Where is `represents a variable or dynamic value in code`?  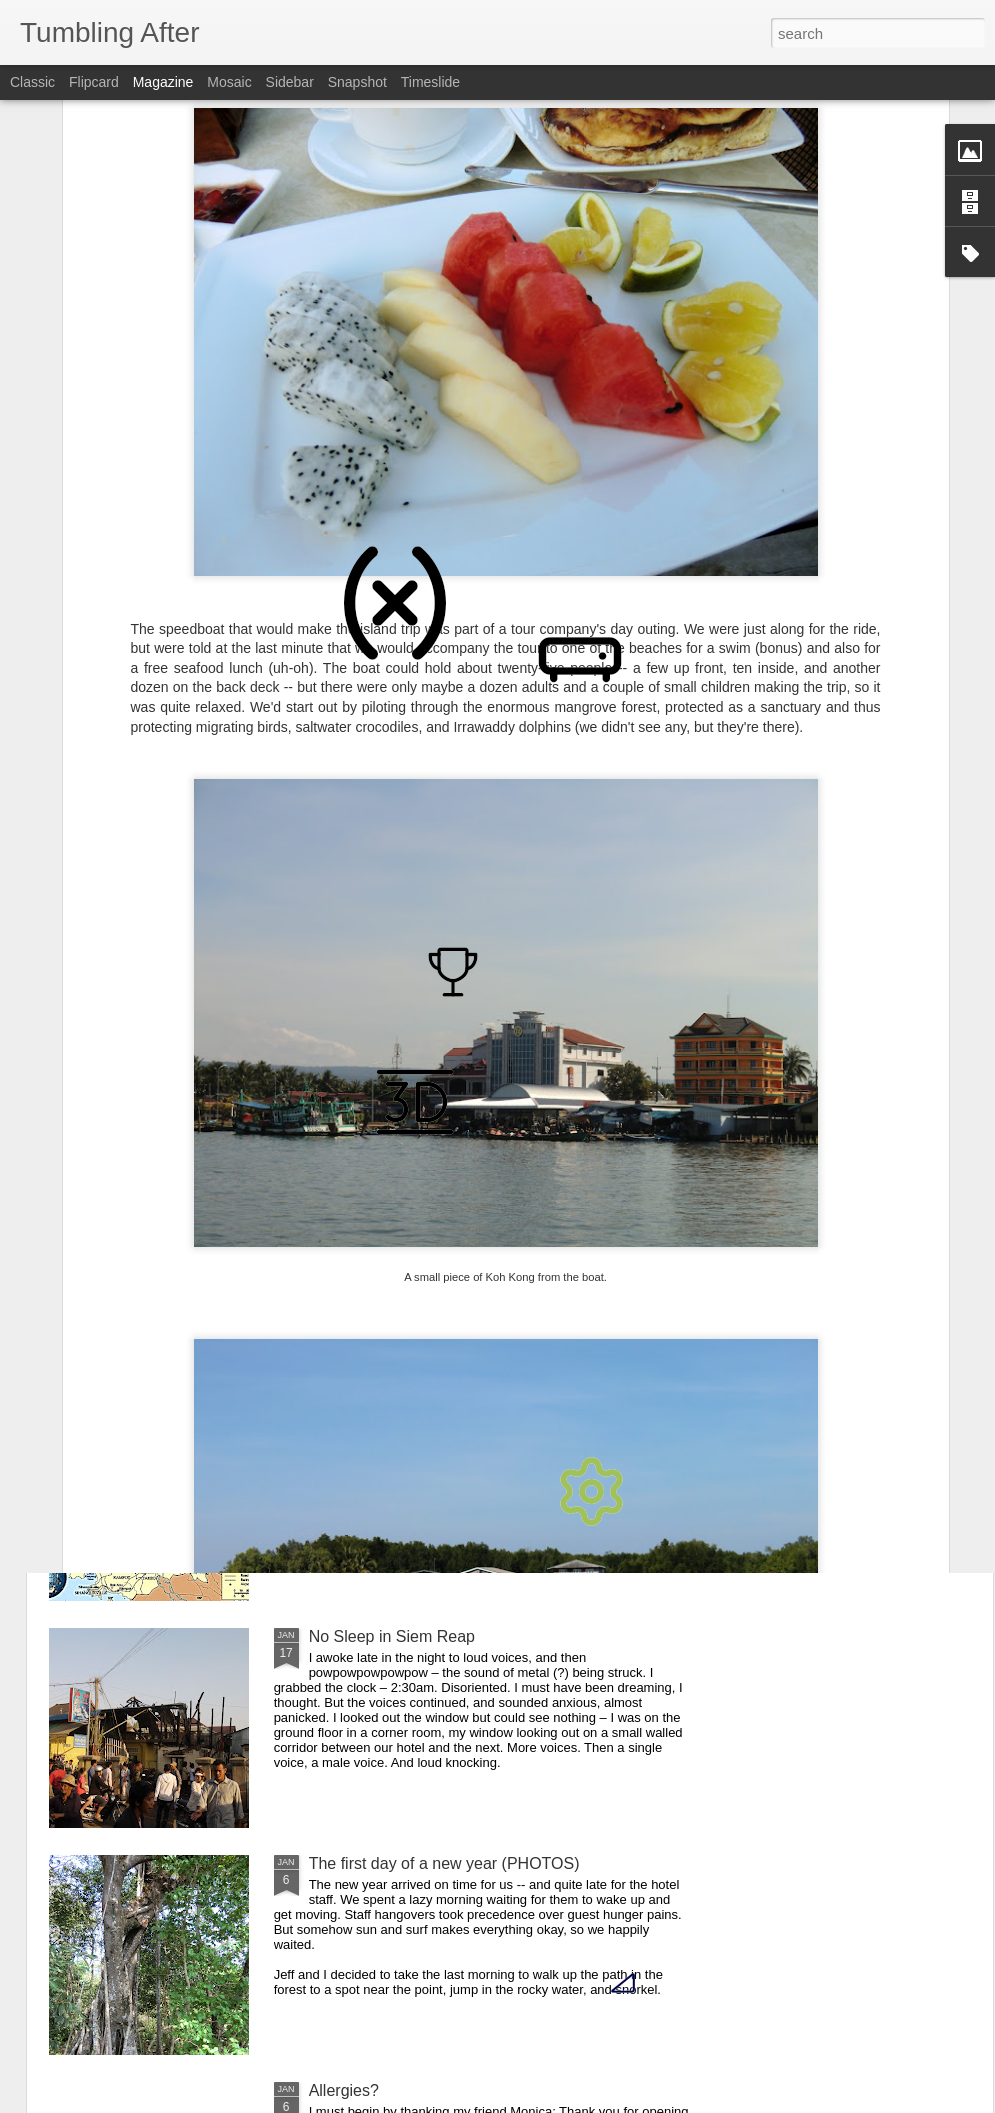 represents a variable or dynamic value in code is located at coordinates (395, 603).